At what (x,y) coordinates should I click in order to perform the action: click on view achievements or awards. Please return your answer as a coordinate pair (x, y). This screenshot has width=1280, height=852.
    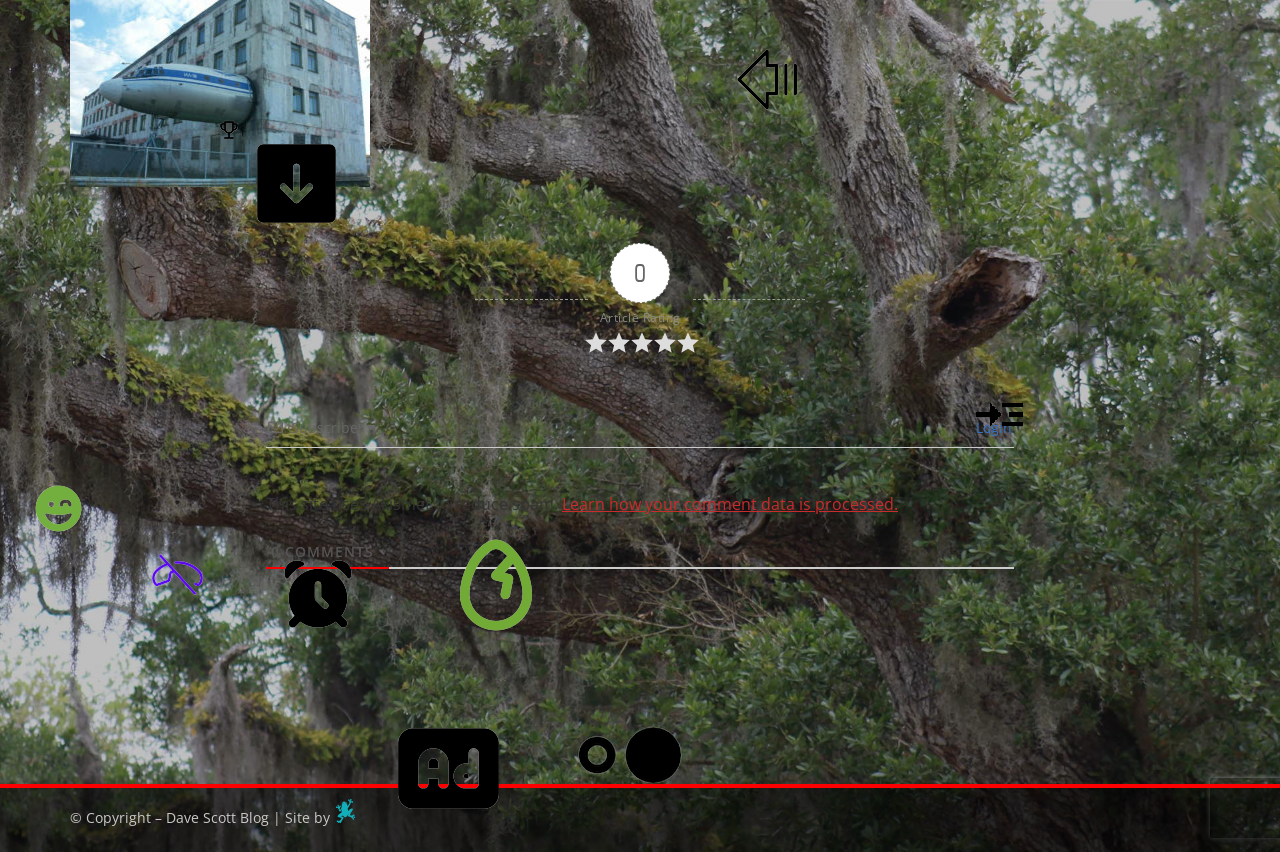
    Looking at the image, I should click on (229, 130).